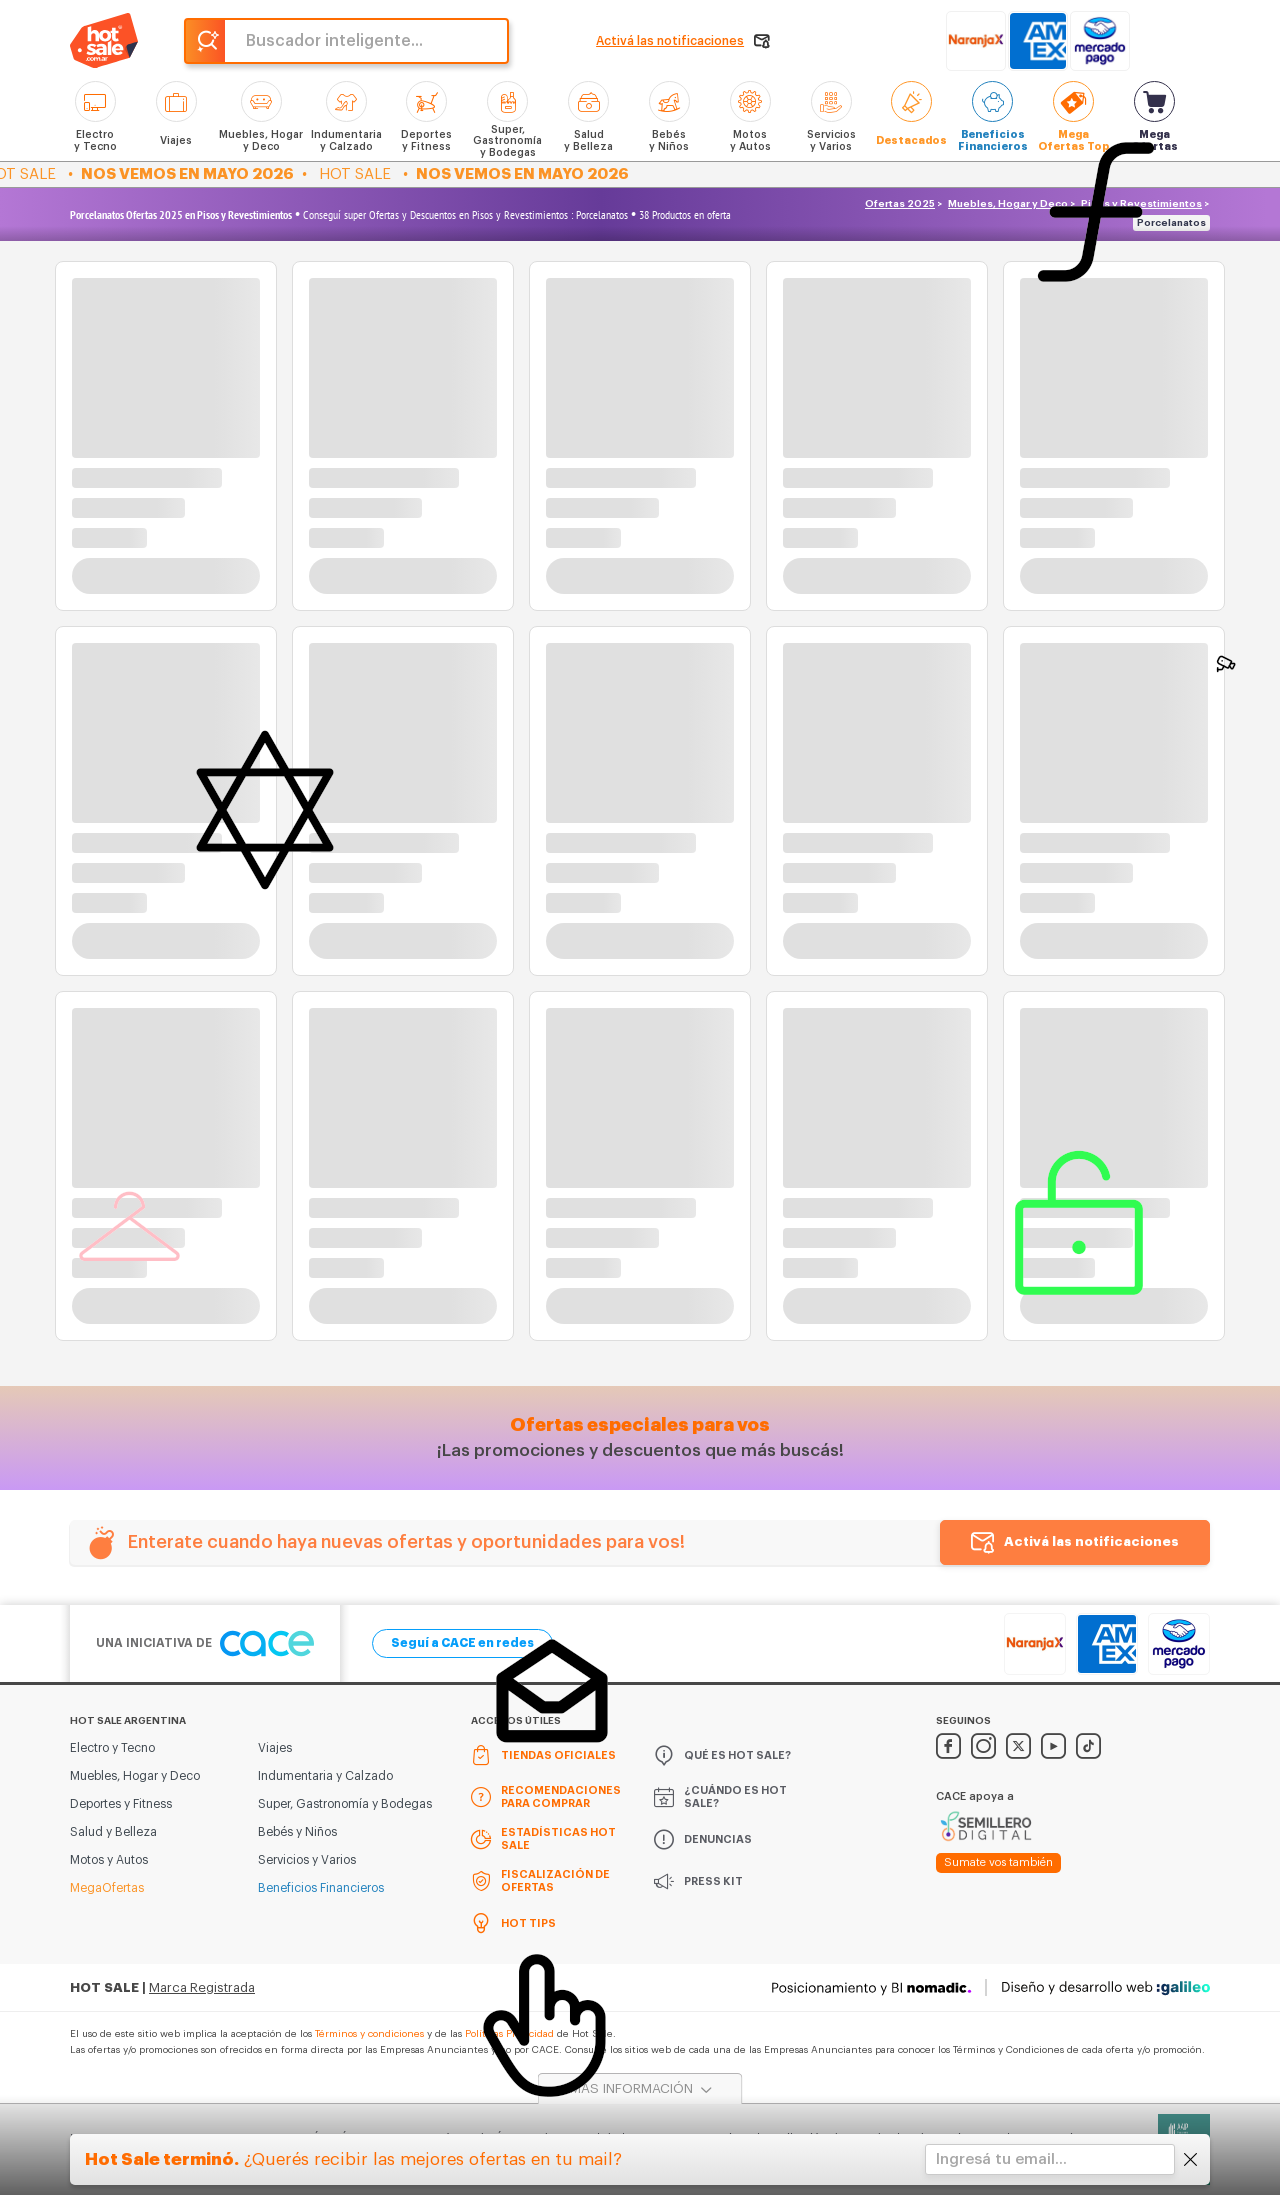 This screenshot has width=1280, height=2195. I want to click on indicates Jewish religious content or services, so click(265, 810).